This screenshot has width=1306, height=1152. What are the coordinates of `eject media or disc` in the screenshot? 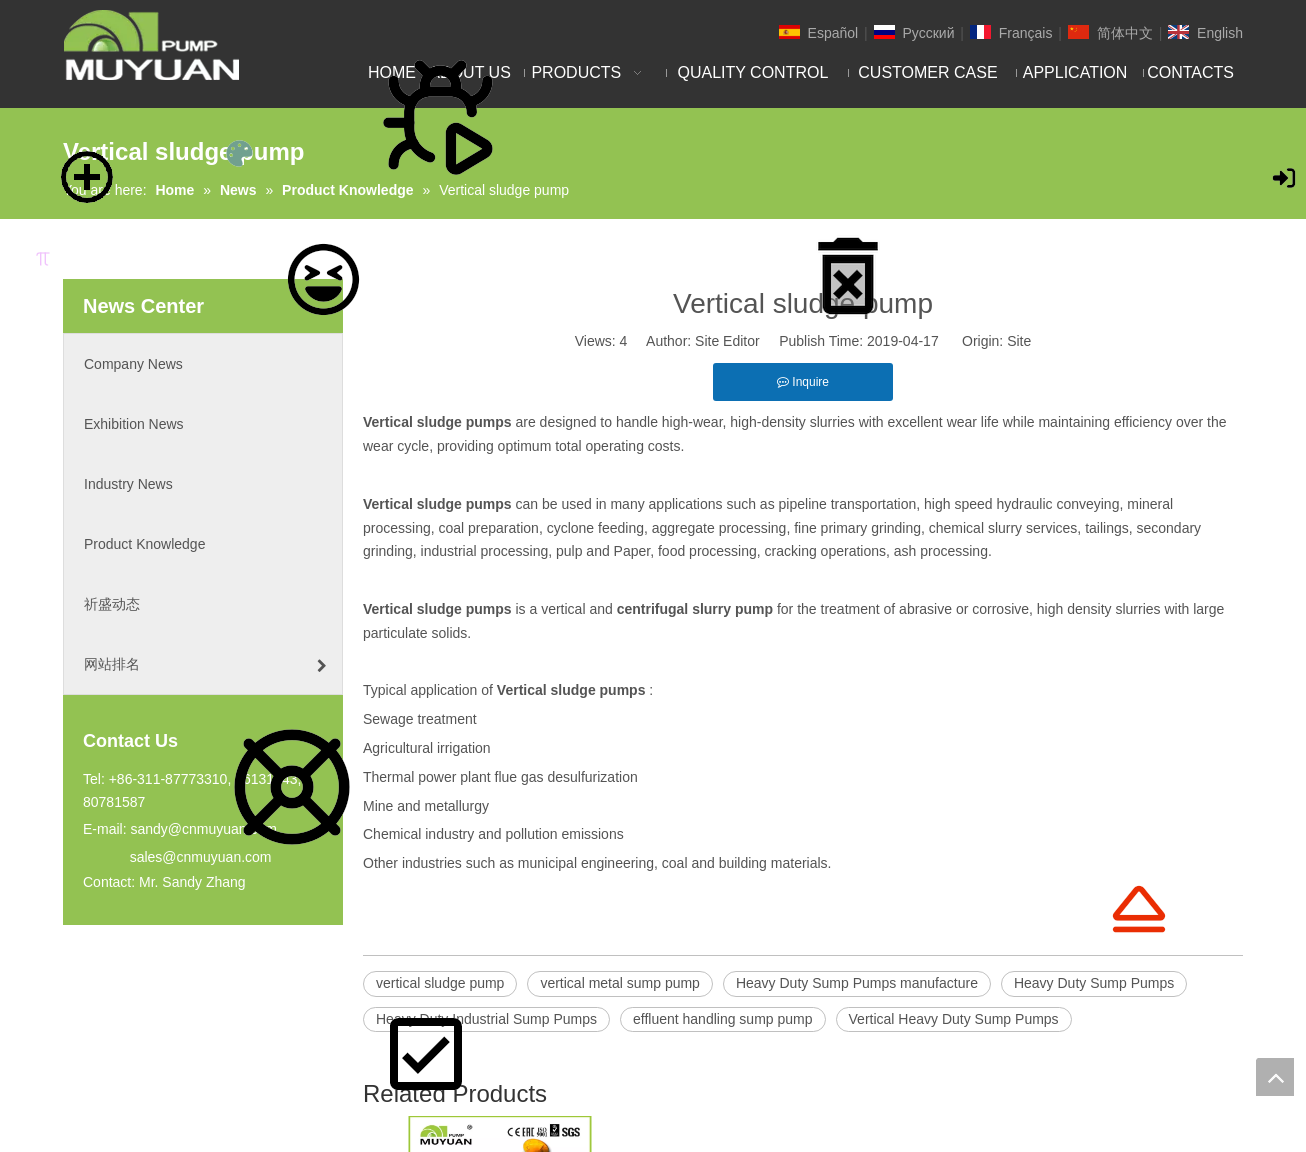 It's located at (1139, 912).